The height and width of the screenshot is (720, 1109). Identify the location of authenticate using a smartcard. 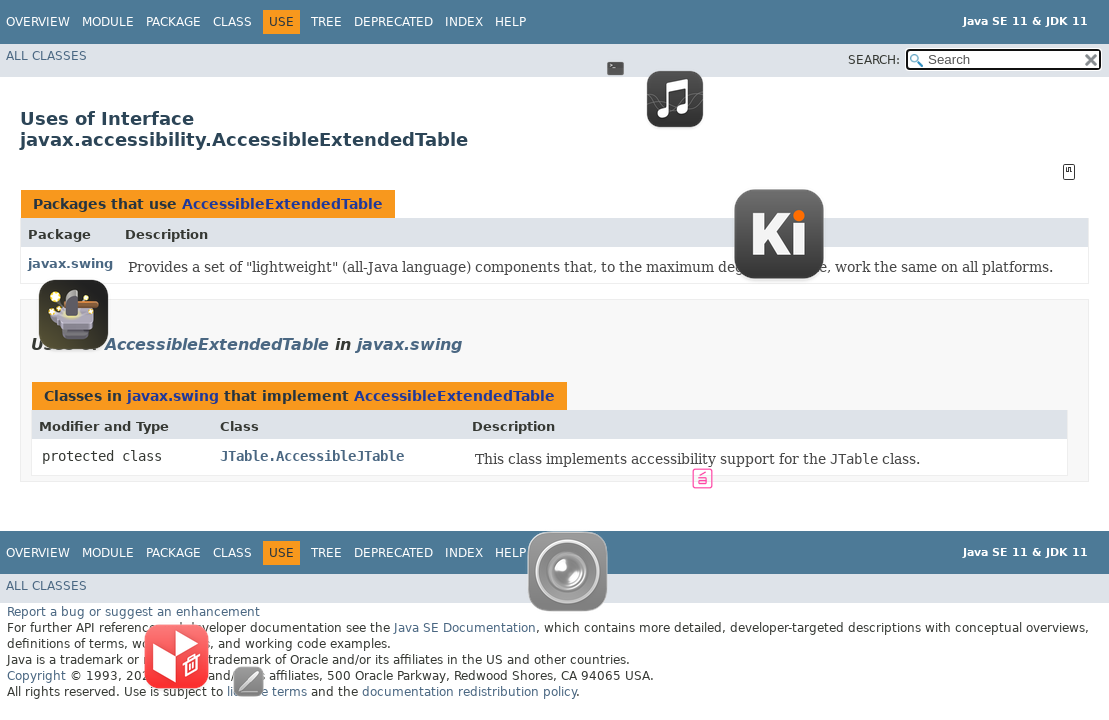
(1069, 172).